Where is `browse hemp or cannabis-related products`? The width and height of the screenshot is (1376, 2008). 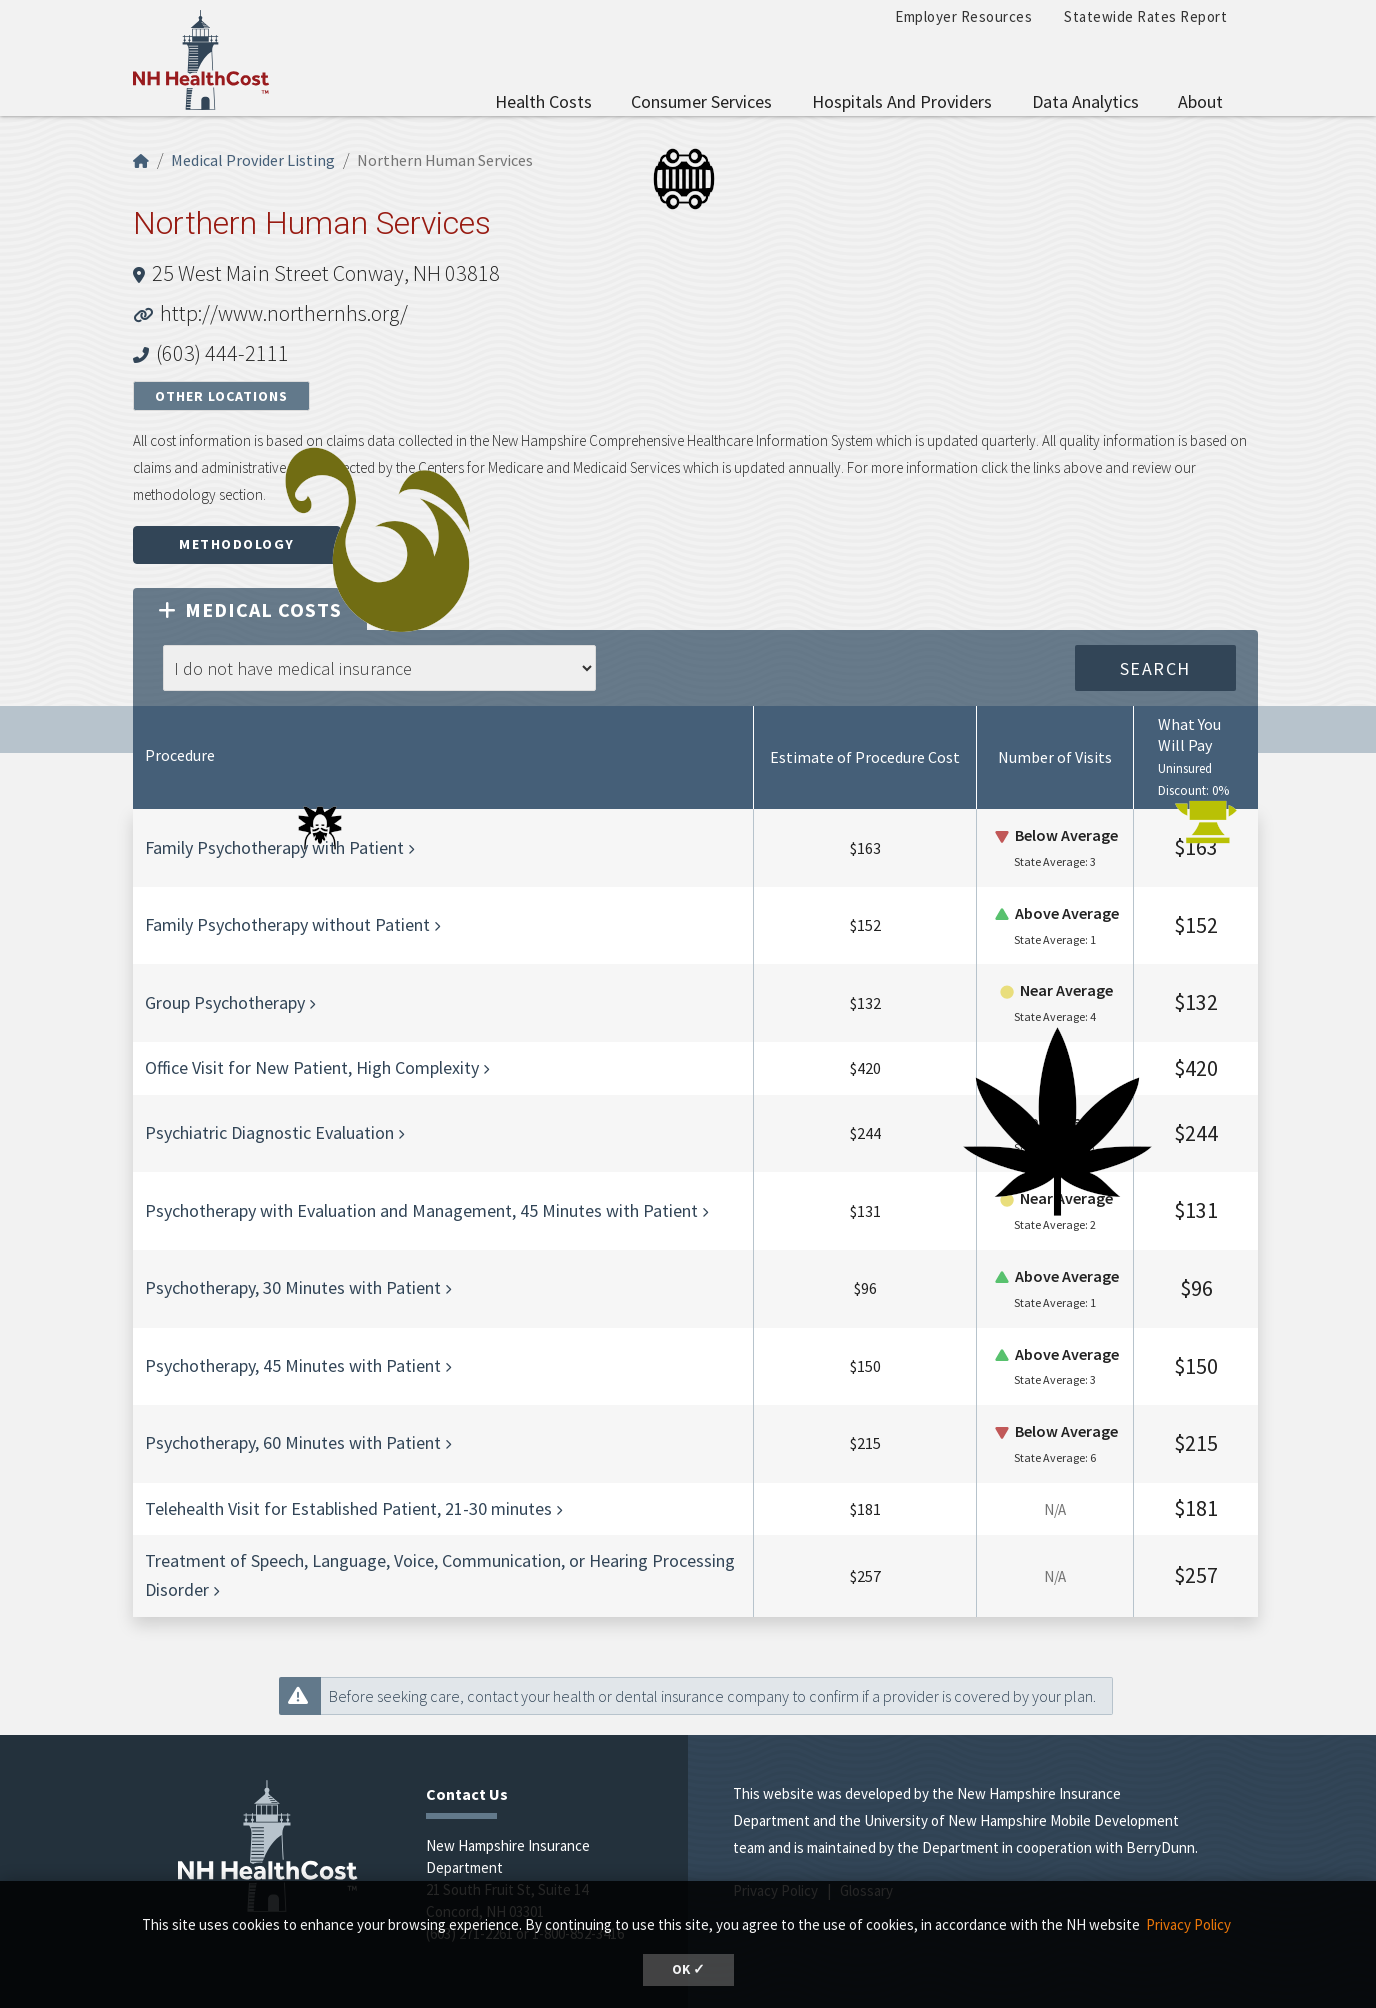
browse hemp or cannabis-related products is located at coordinates (1057, 1121).